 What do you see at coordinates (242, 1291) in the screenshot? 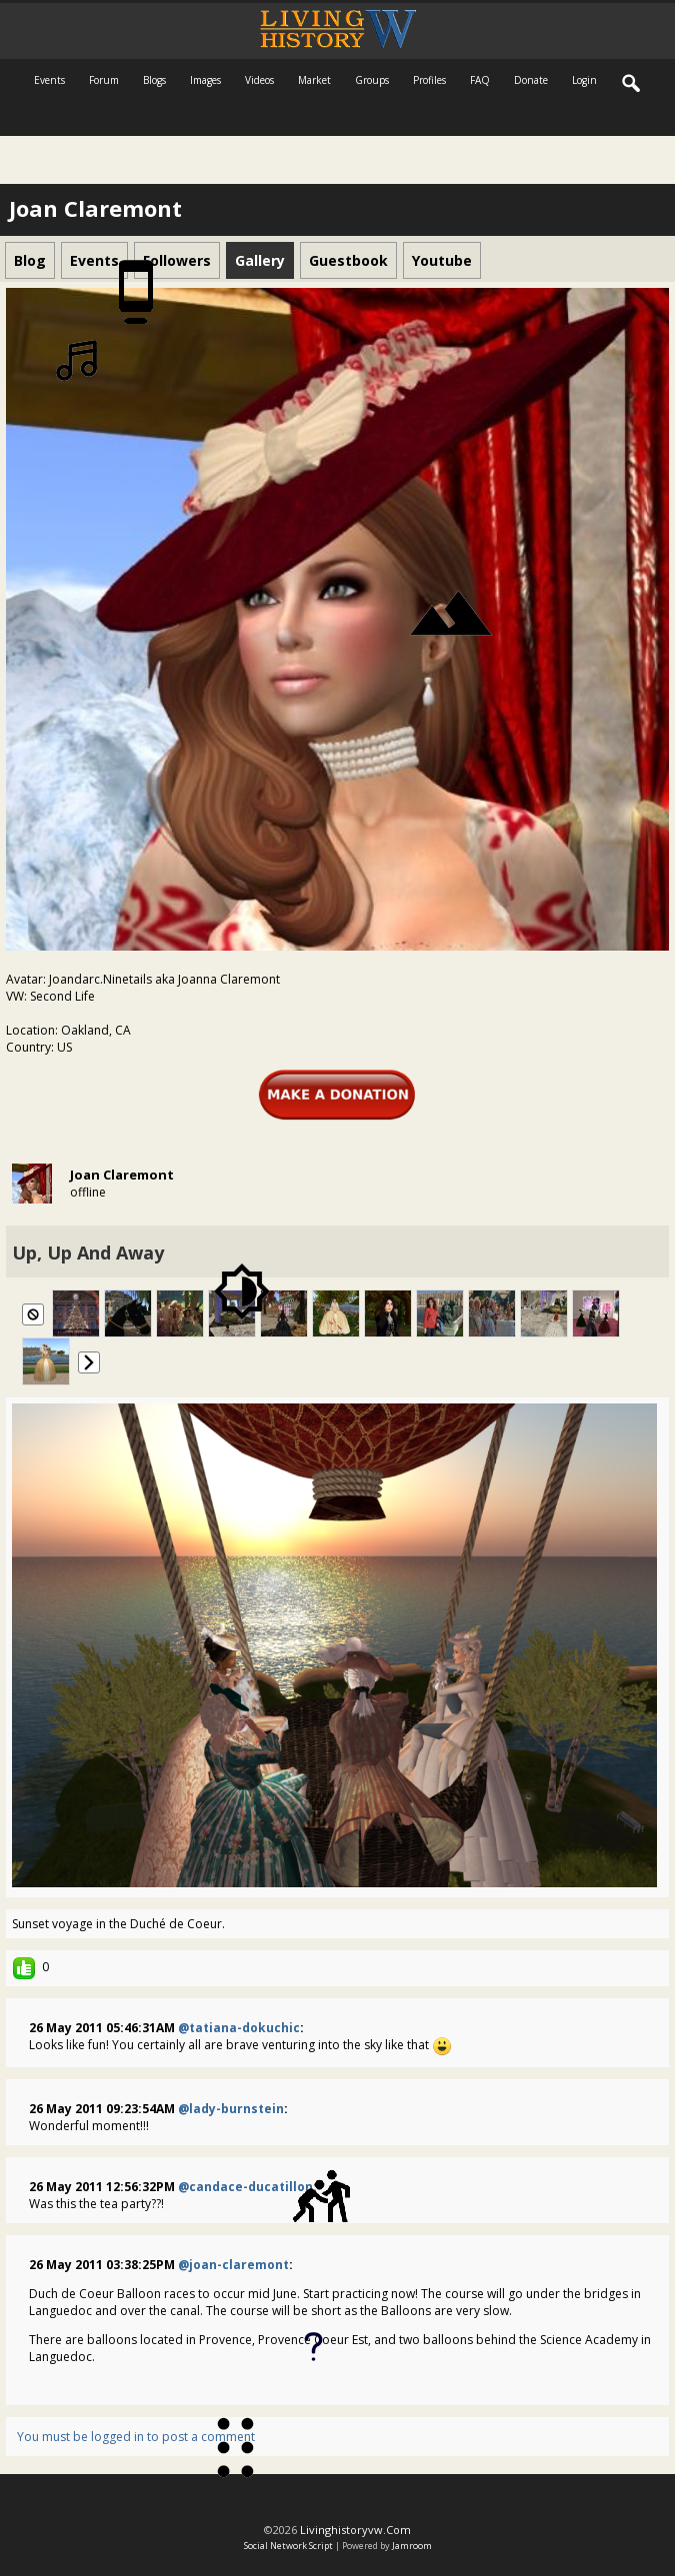
I see `adjust screen brightness level` at bounding box center [242, 1291].